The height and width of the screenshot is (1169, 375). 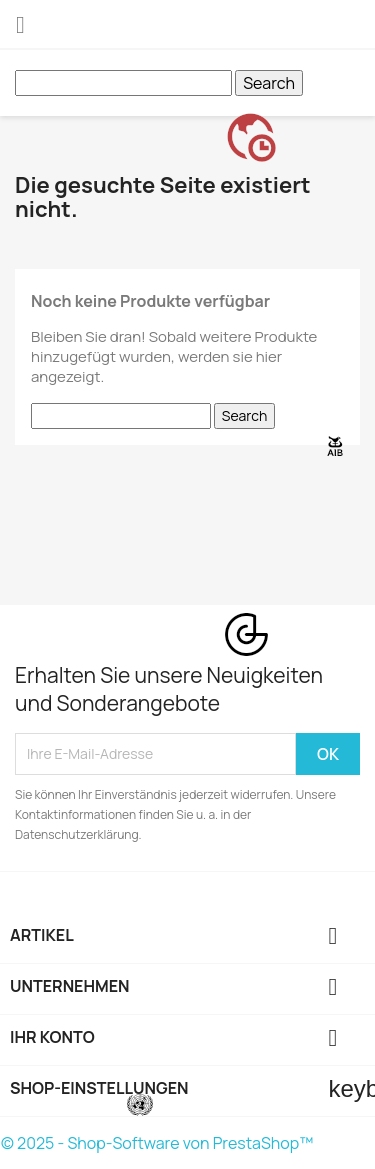 What do you see at coordinates (335, 446) in the screenshot?
I see `AIB (Allied Irish Banks) logo` at bounding box center [335, 446].